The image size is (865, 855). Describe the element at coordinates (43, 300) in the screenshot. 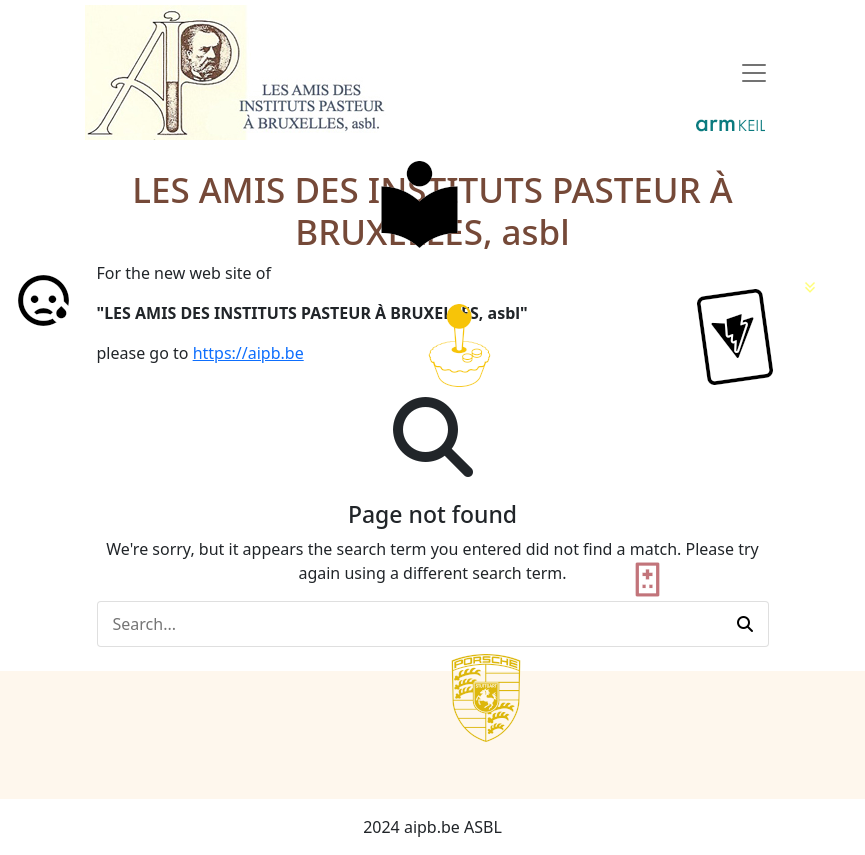

I see `indicate a sad or negative reaction` at that location.